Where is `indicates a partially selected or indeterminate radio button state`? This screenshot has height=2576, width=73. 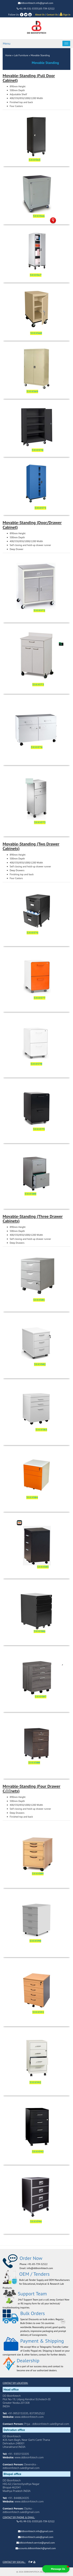
indicates a partially selected or indeterminate radio button state is located at coordinates (63, 2322).